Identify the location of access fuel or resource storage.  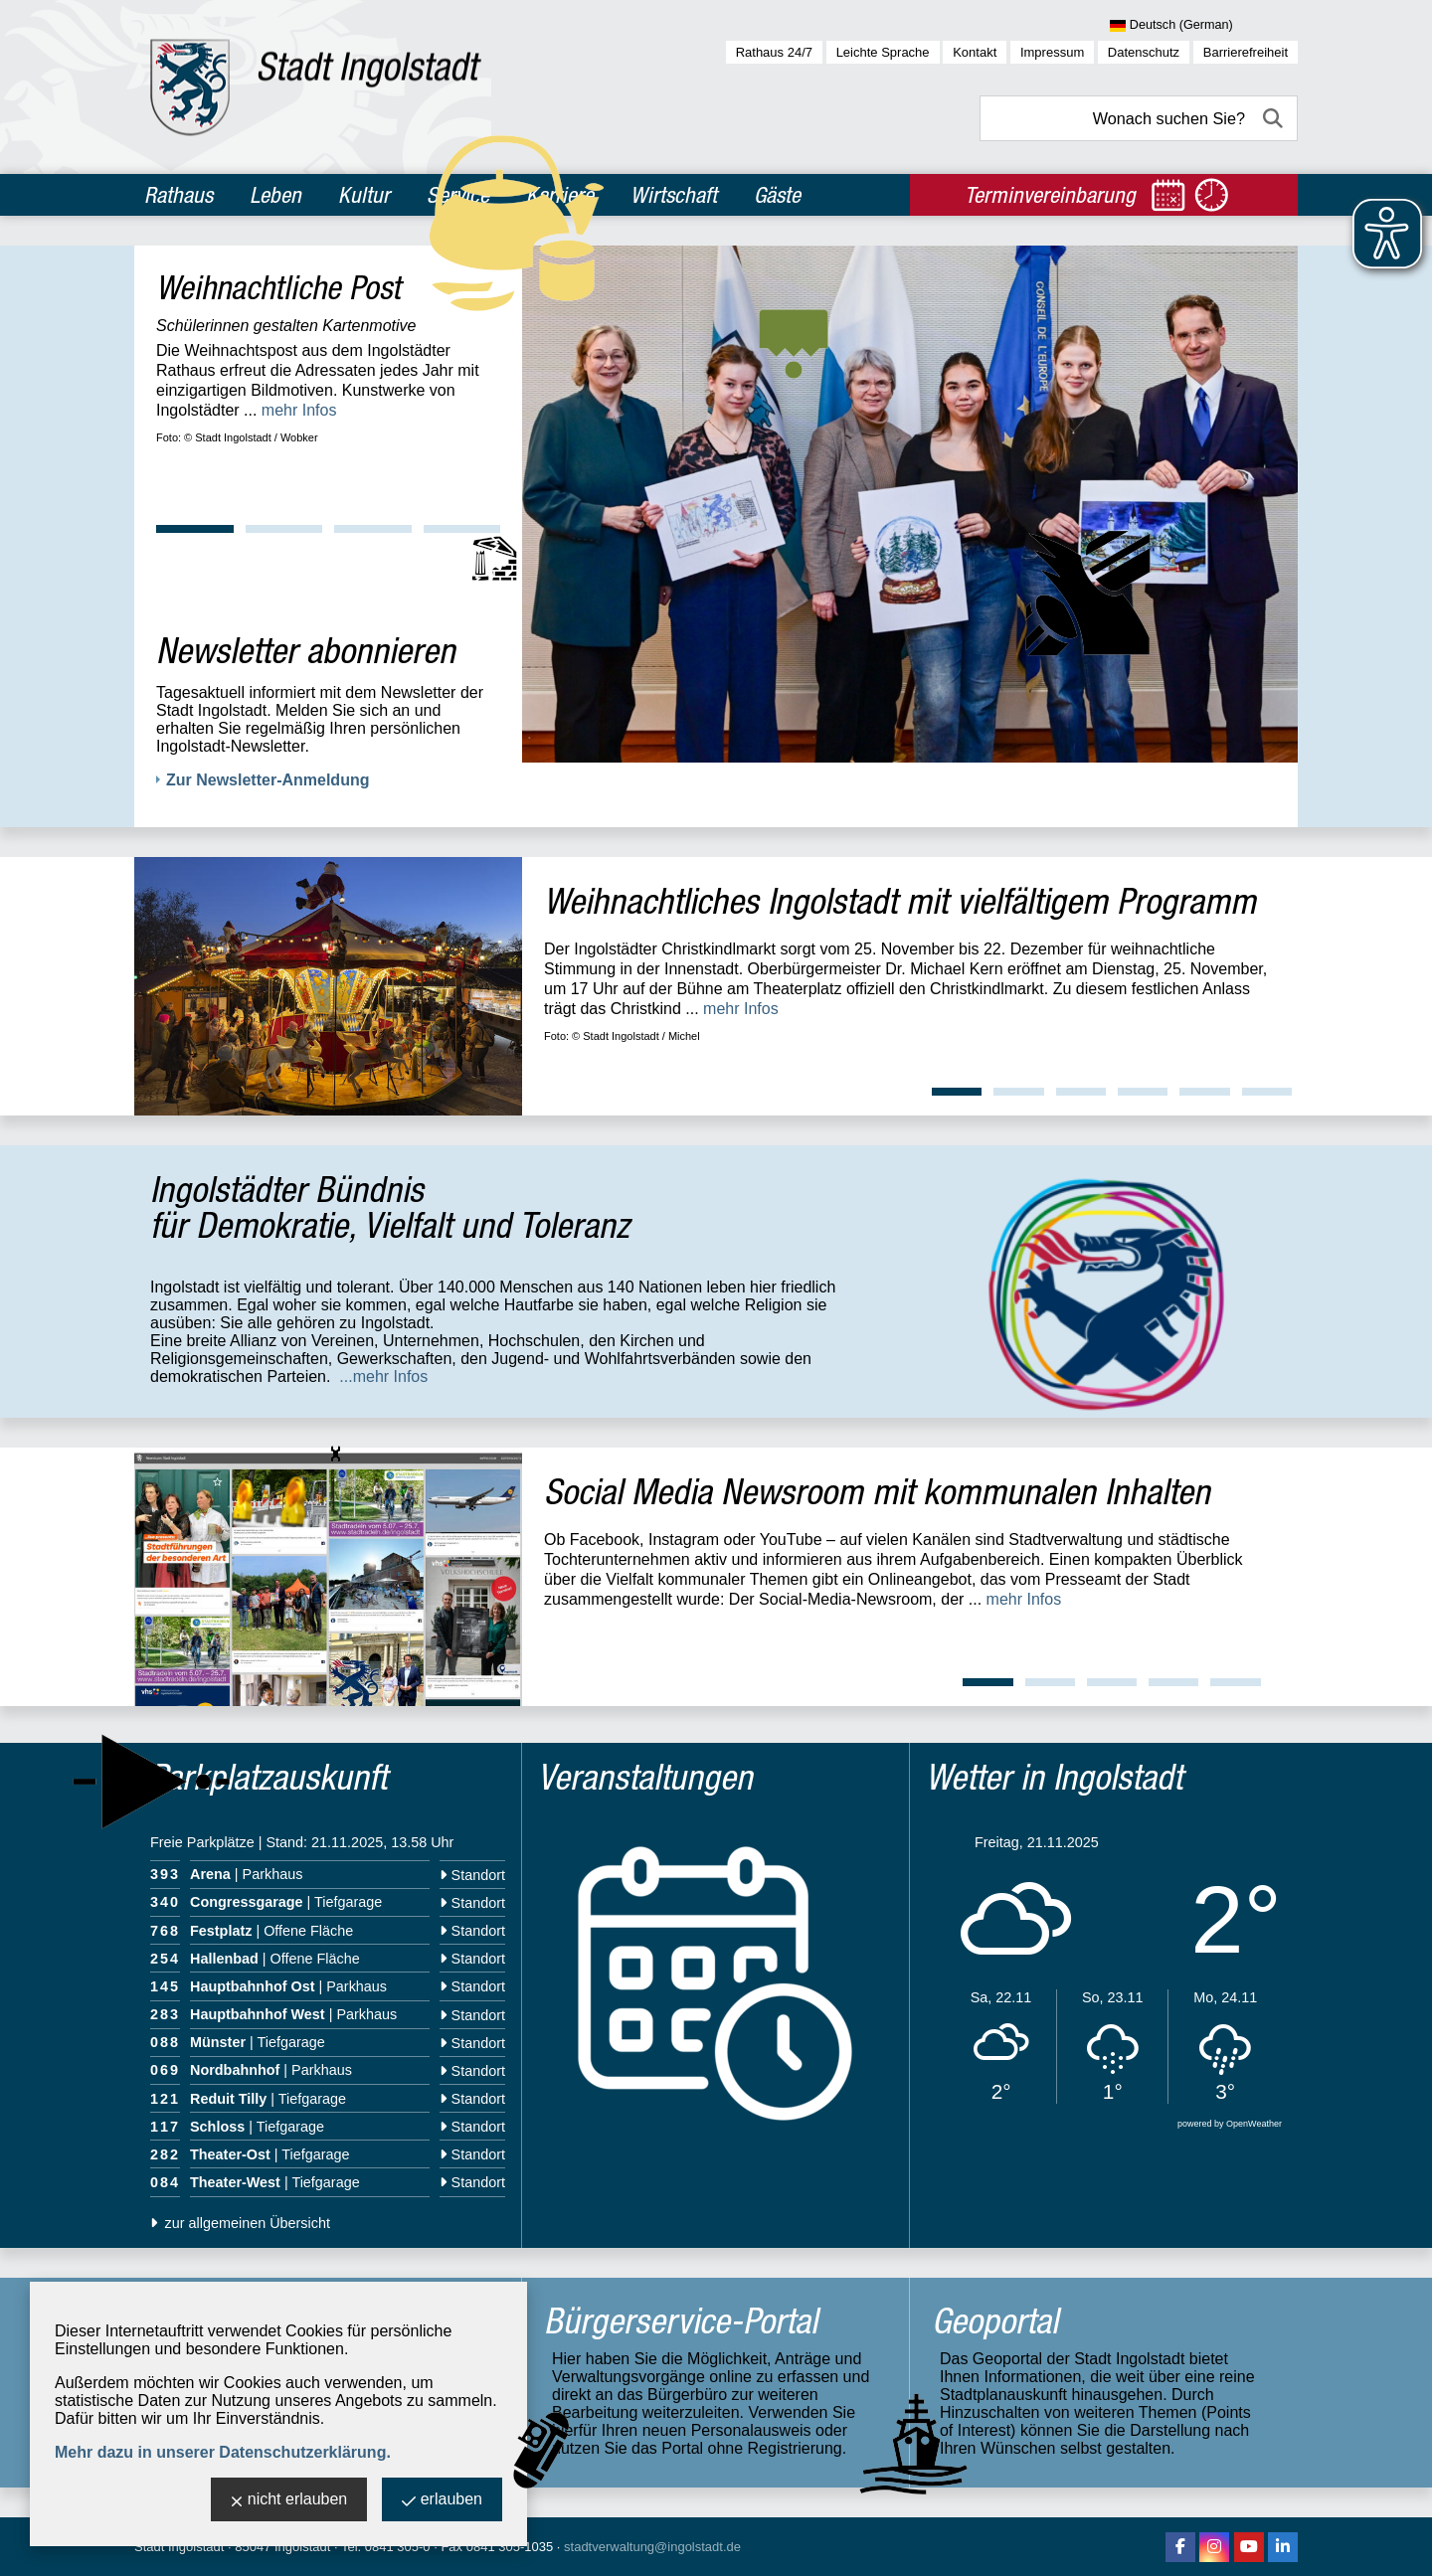
(542, 2450).